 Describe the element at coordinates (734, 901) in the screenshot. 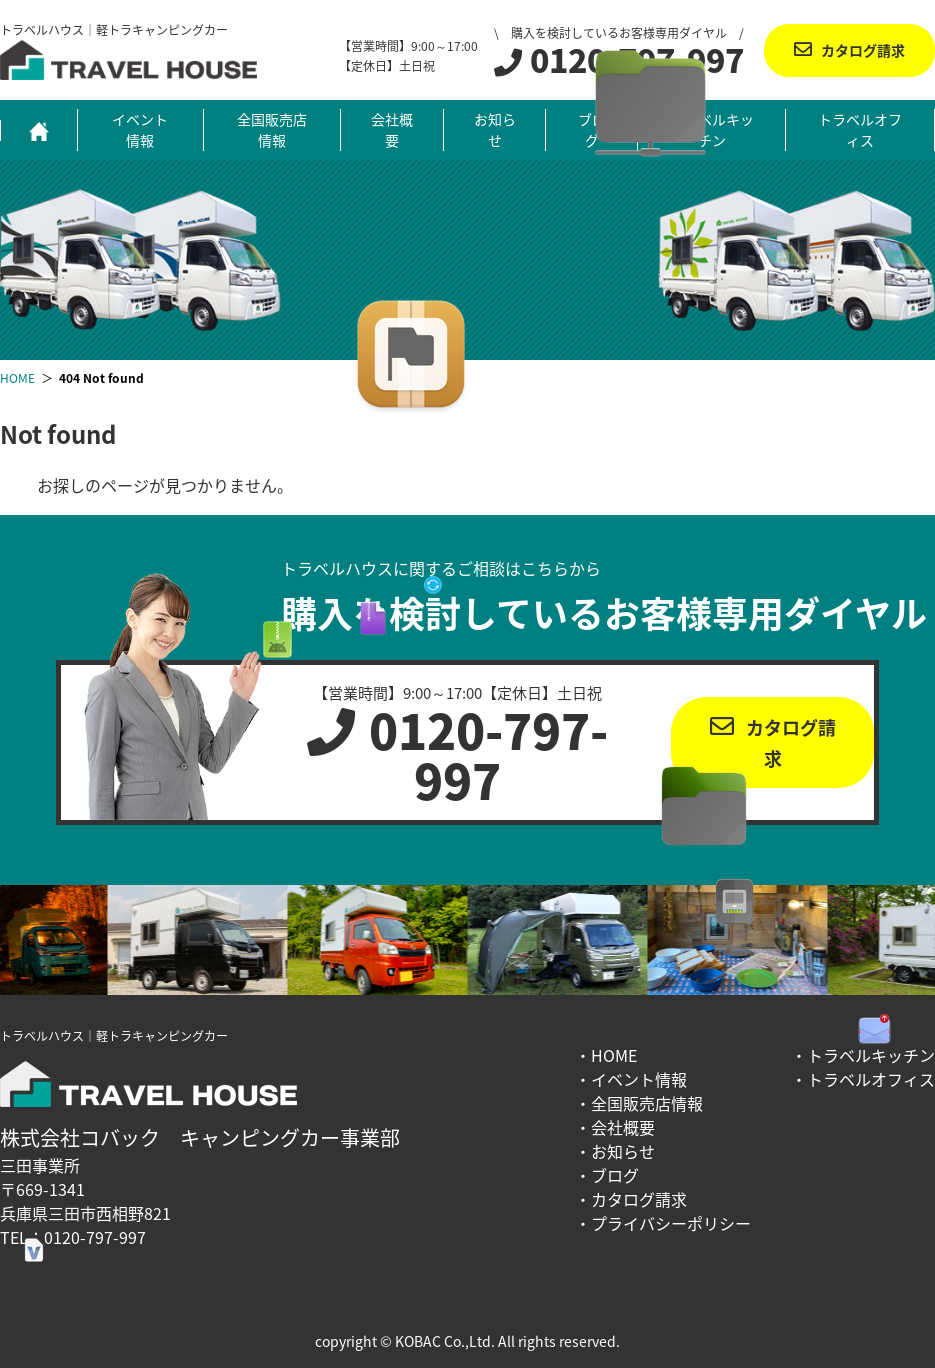

I see `sega genesis 32x rom file` at that location.